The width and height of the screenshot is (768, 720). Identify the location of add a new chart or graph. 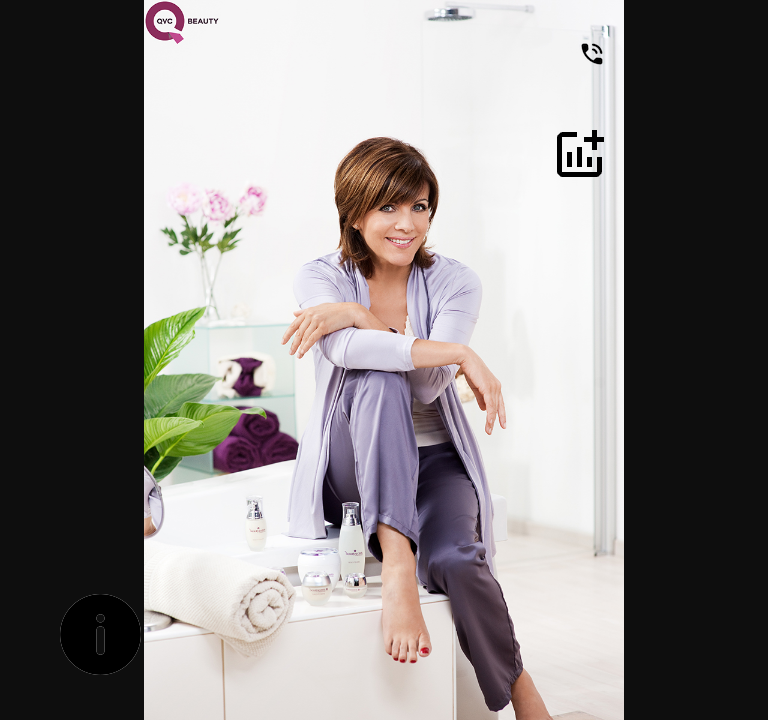
(579, 154).